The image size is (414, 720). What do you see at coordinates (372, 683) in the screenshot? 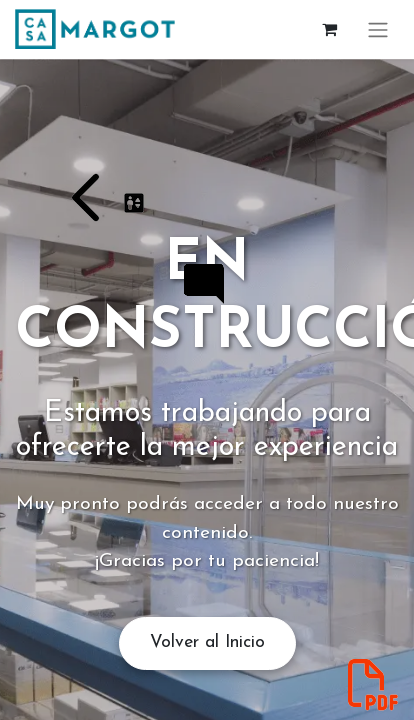
I see `view or open a PDF document` at bounding box center [372, 683].